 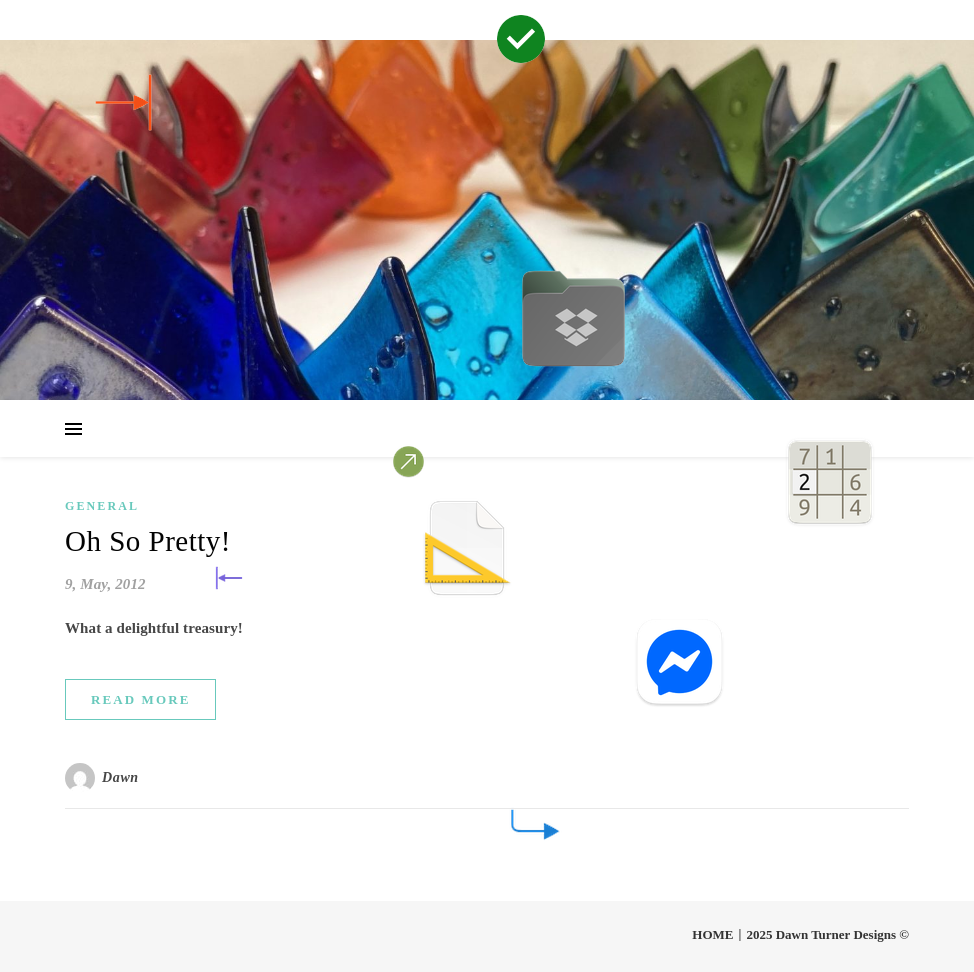 I want to click on go to the first item in a list or sequence, so click(x=229, y=578).